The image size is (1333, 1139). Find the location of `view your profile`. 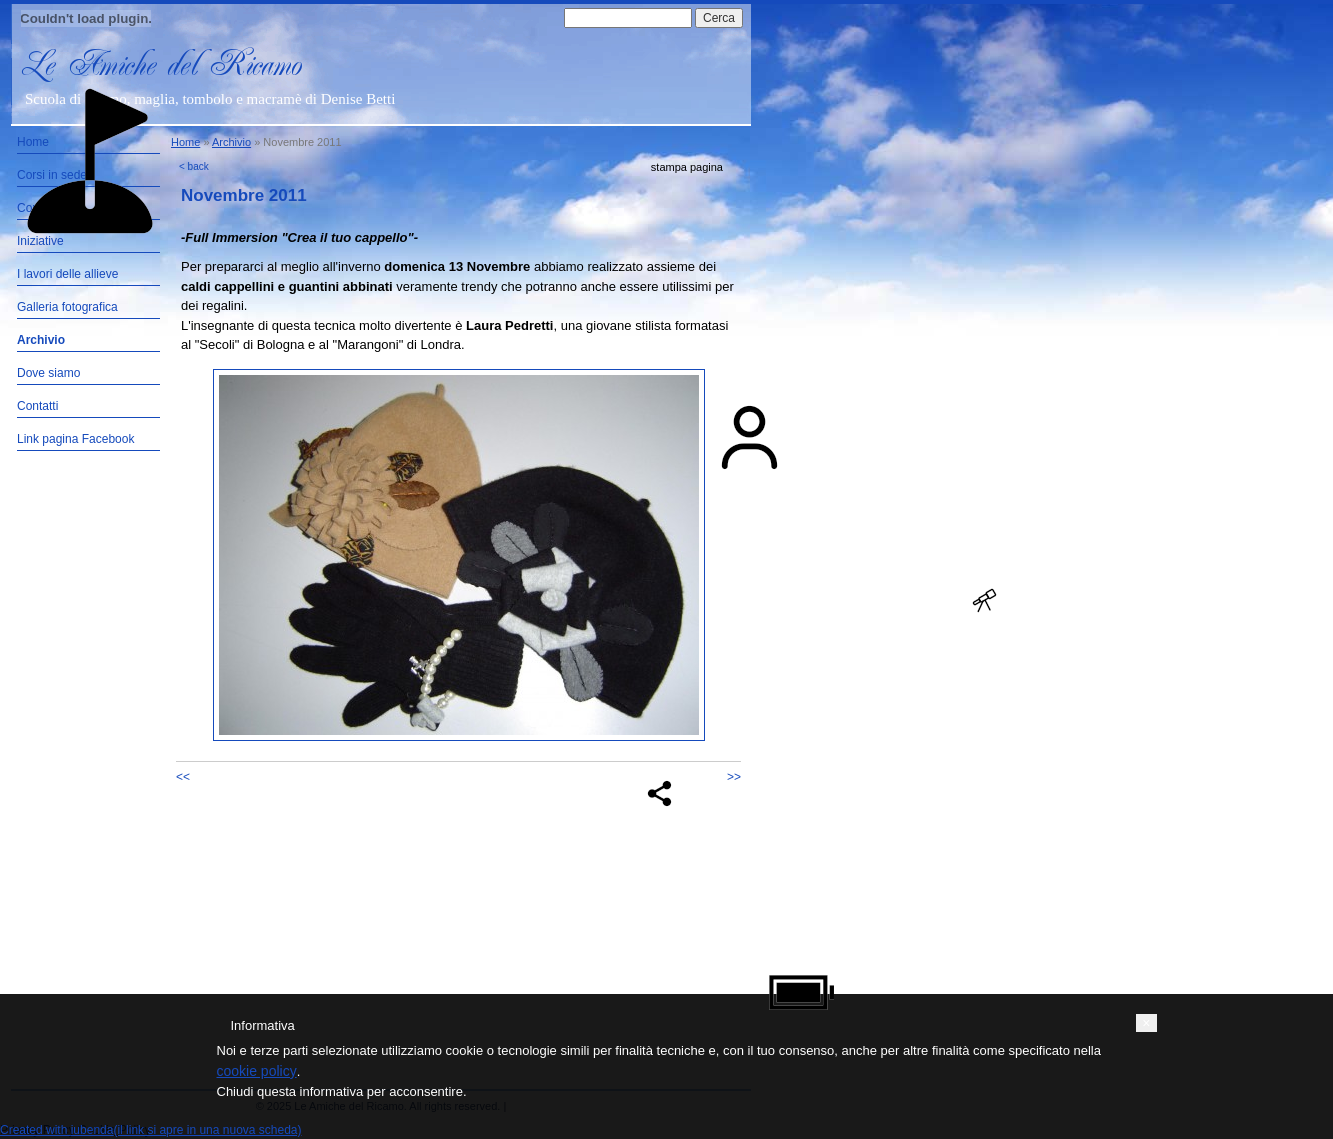

view your profile is located at coordinates (749, 437).